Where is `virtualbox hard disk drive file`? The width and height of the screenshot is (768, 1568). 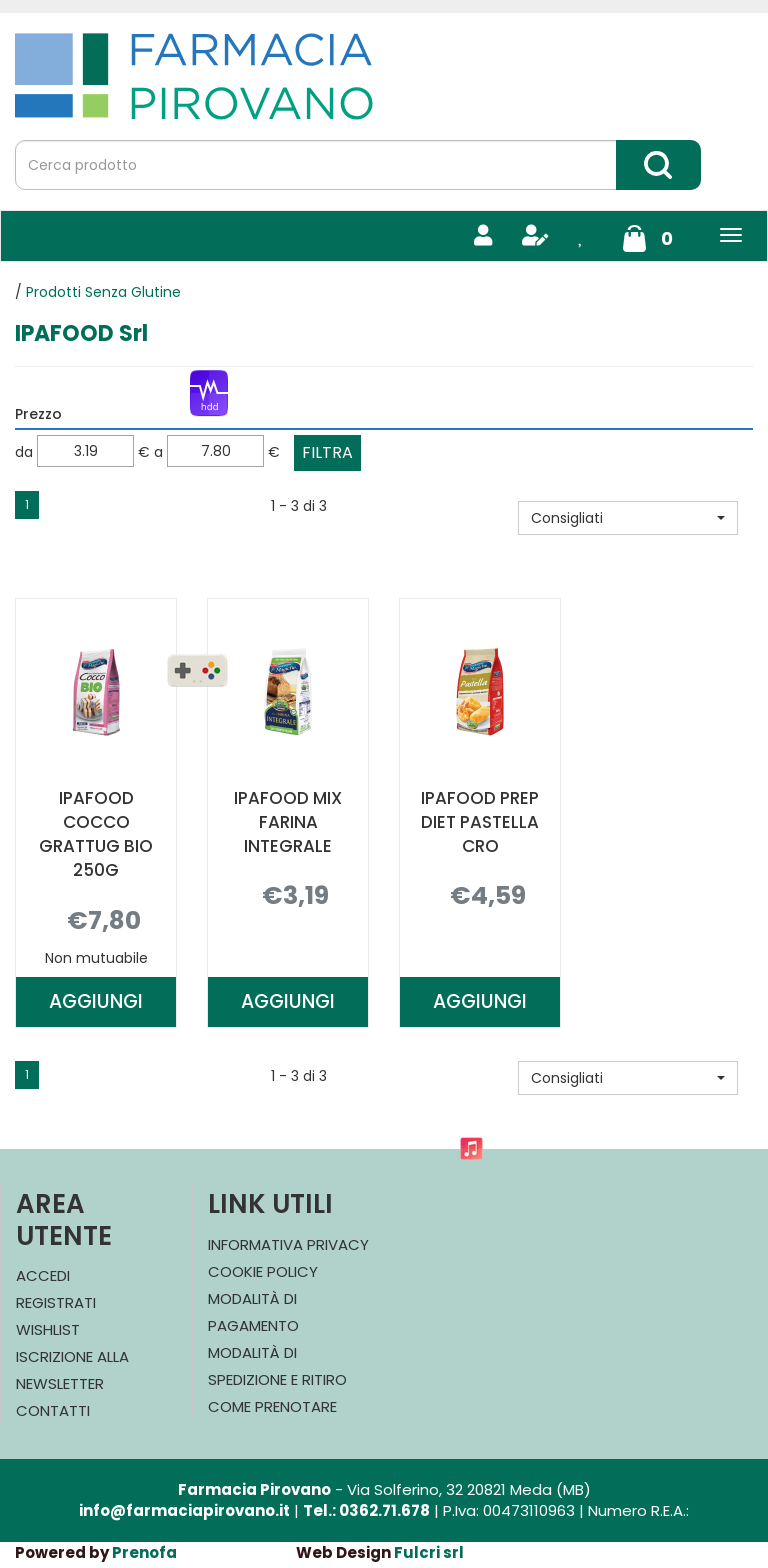
virtualbox hard disk drive file is located at coordinates (209, 393).